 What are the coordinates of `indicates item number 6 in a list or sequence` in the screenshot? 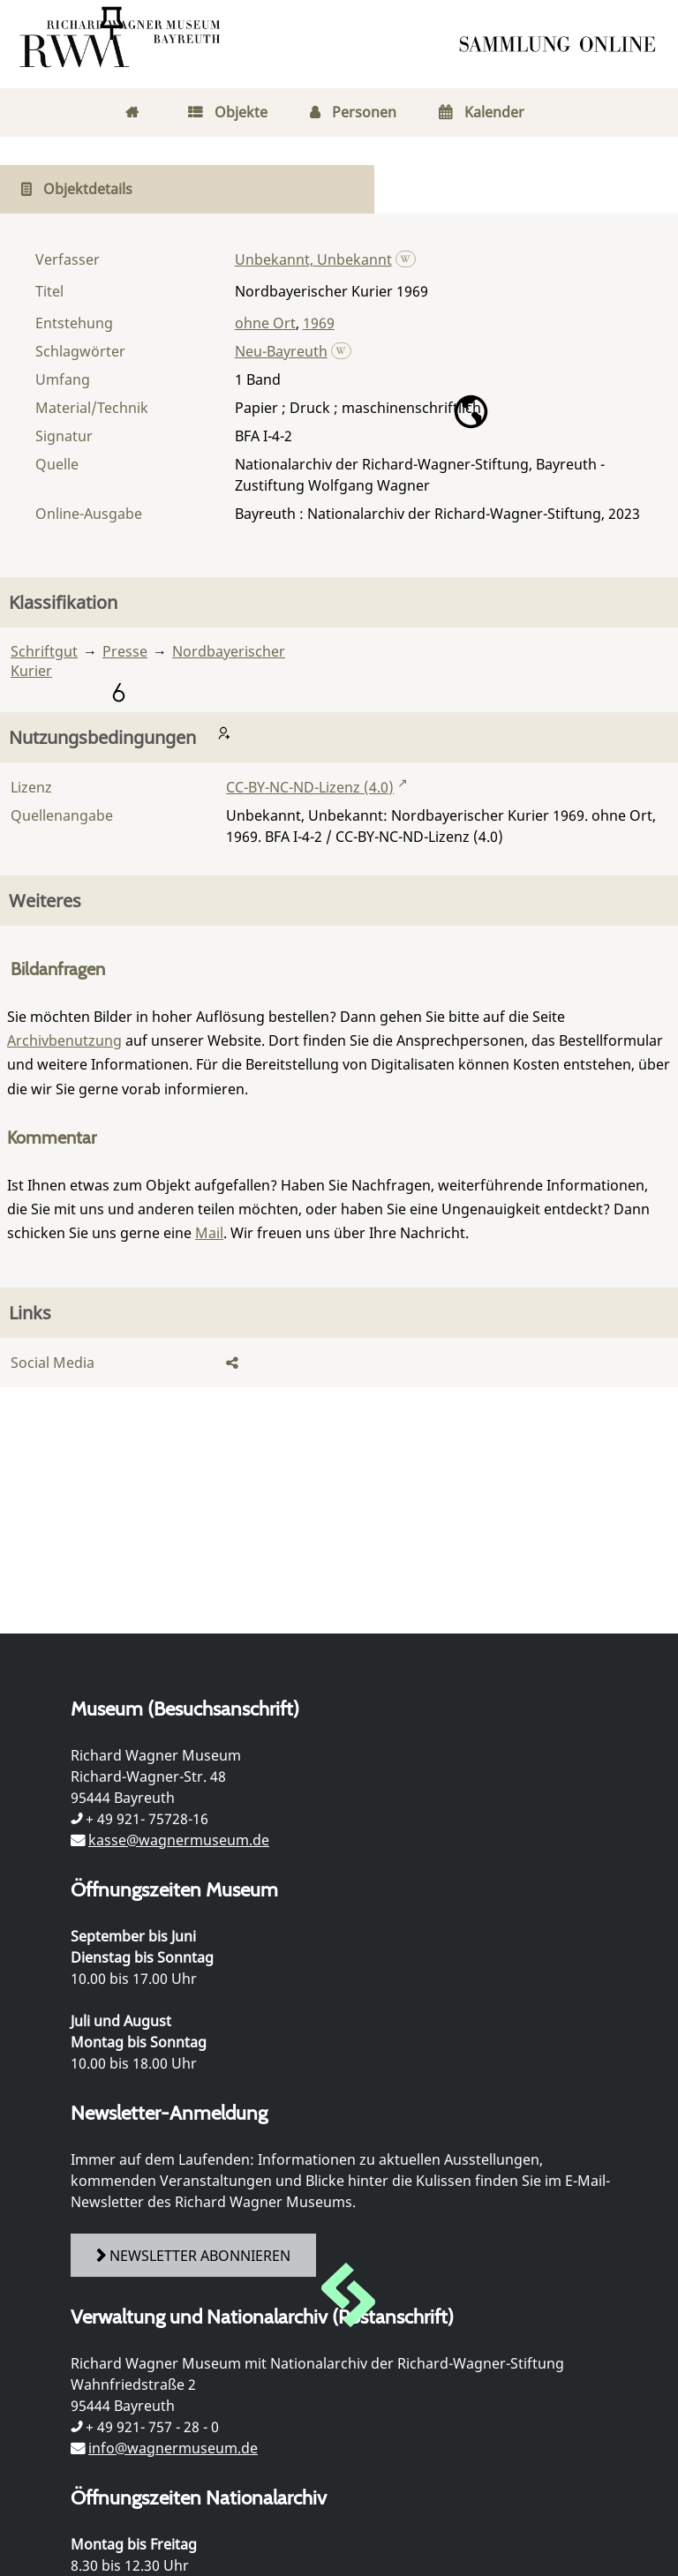 It's located at (118, 692).